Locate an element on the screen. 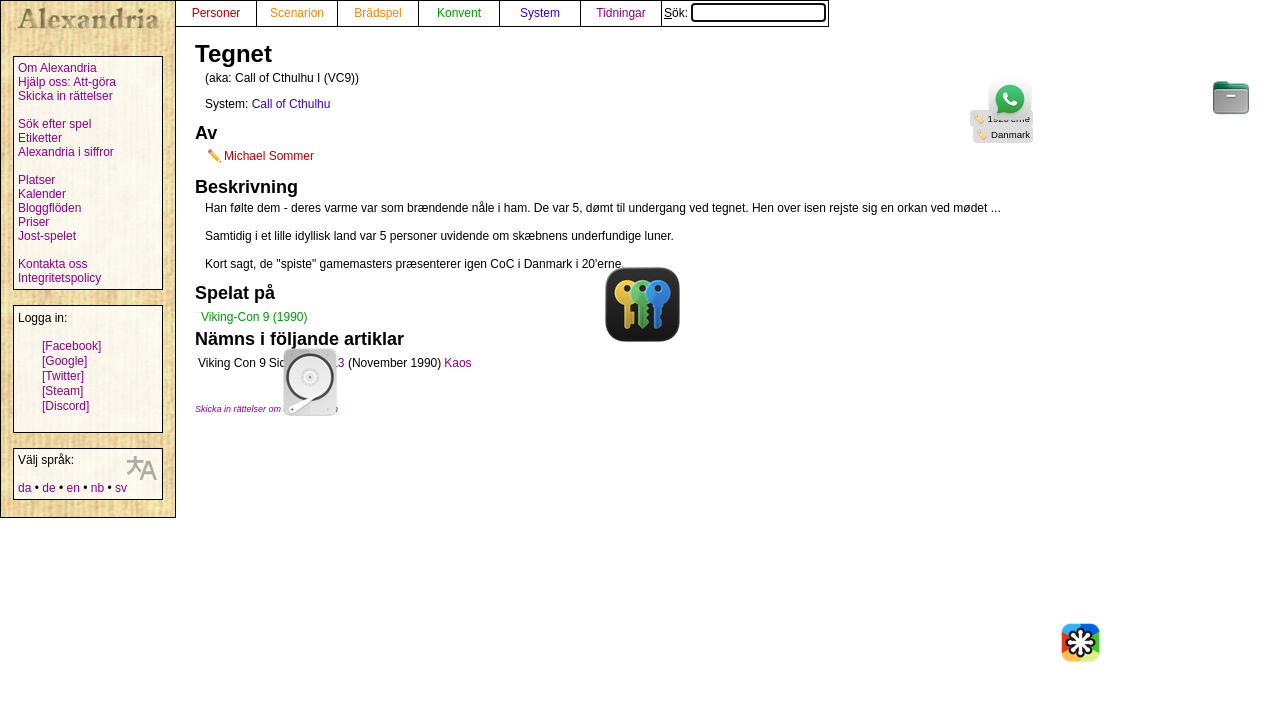  open password manager app is located at coordinates (642, 304).